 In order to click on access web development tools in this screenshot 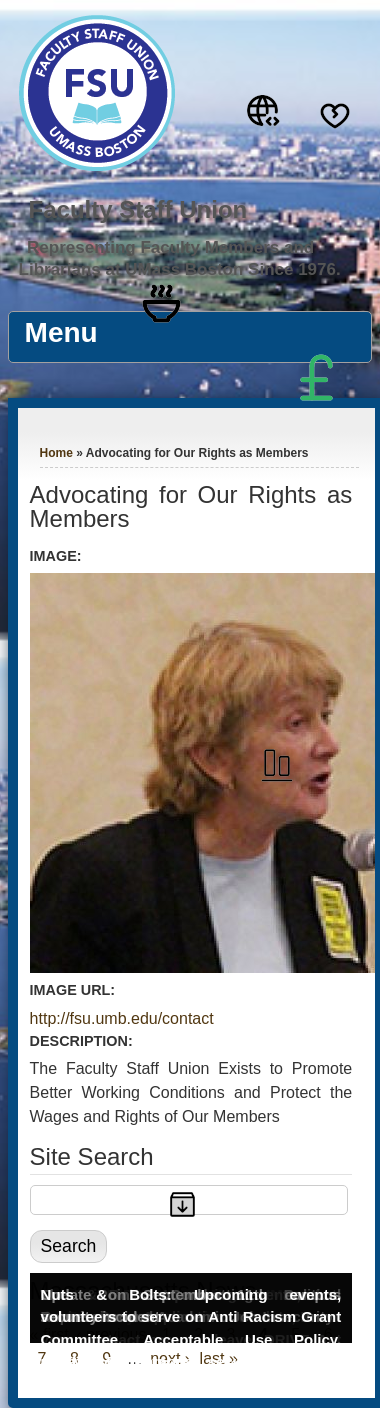, I will do `click(262, 110)`.